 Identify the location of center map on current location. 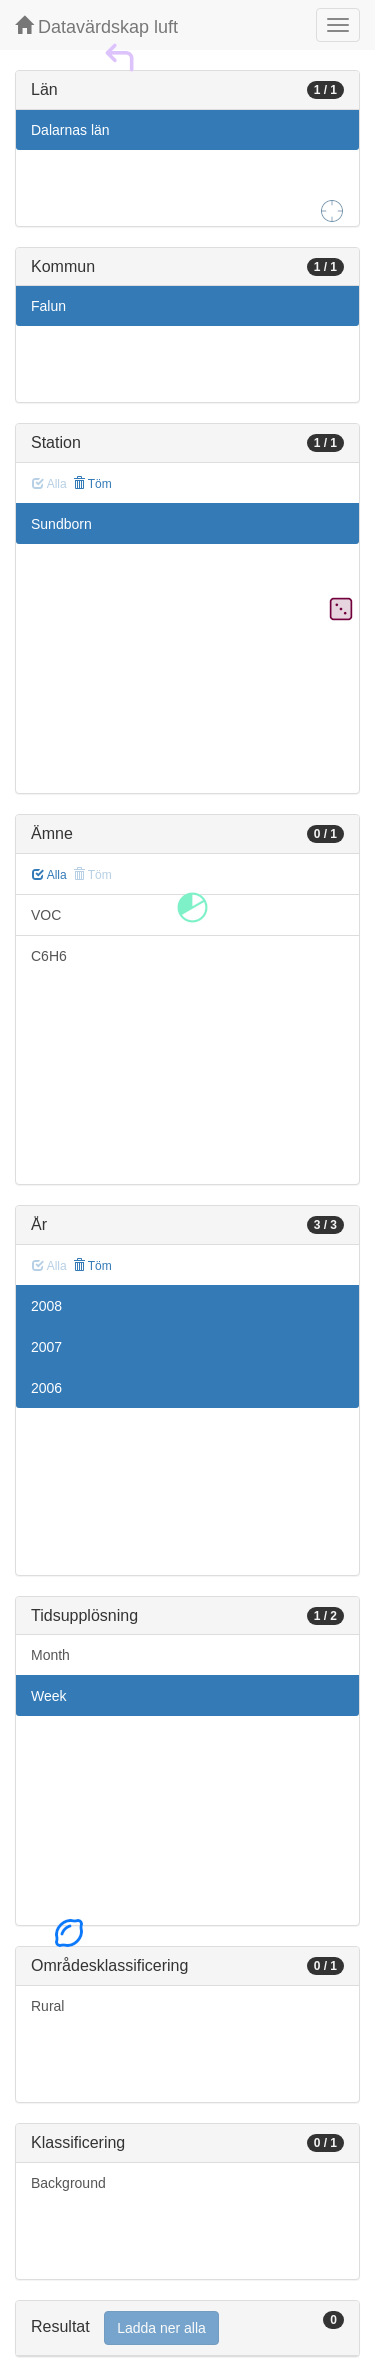
(332, 211).